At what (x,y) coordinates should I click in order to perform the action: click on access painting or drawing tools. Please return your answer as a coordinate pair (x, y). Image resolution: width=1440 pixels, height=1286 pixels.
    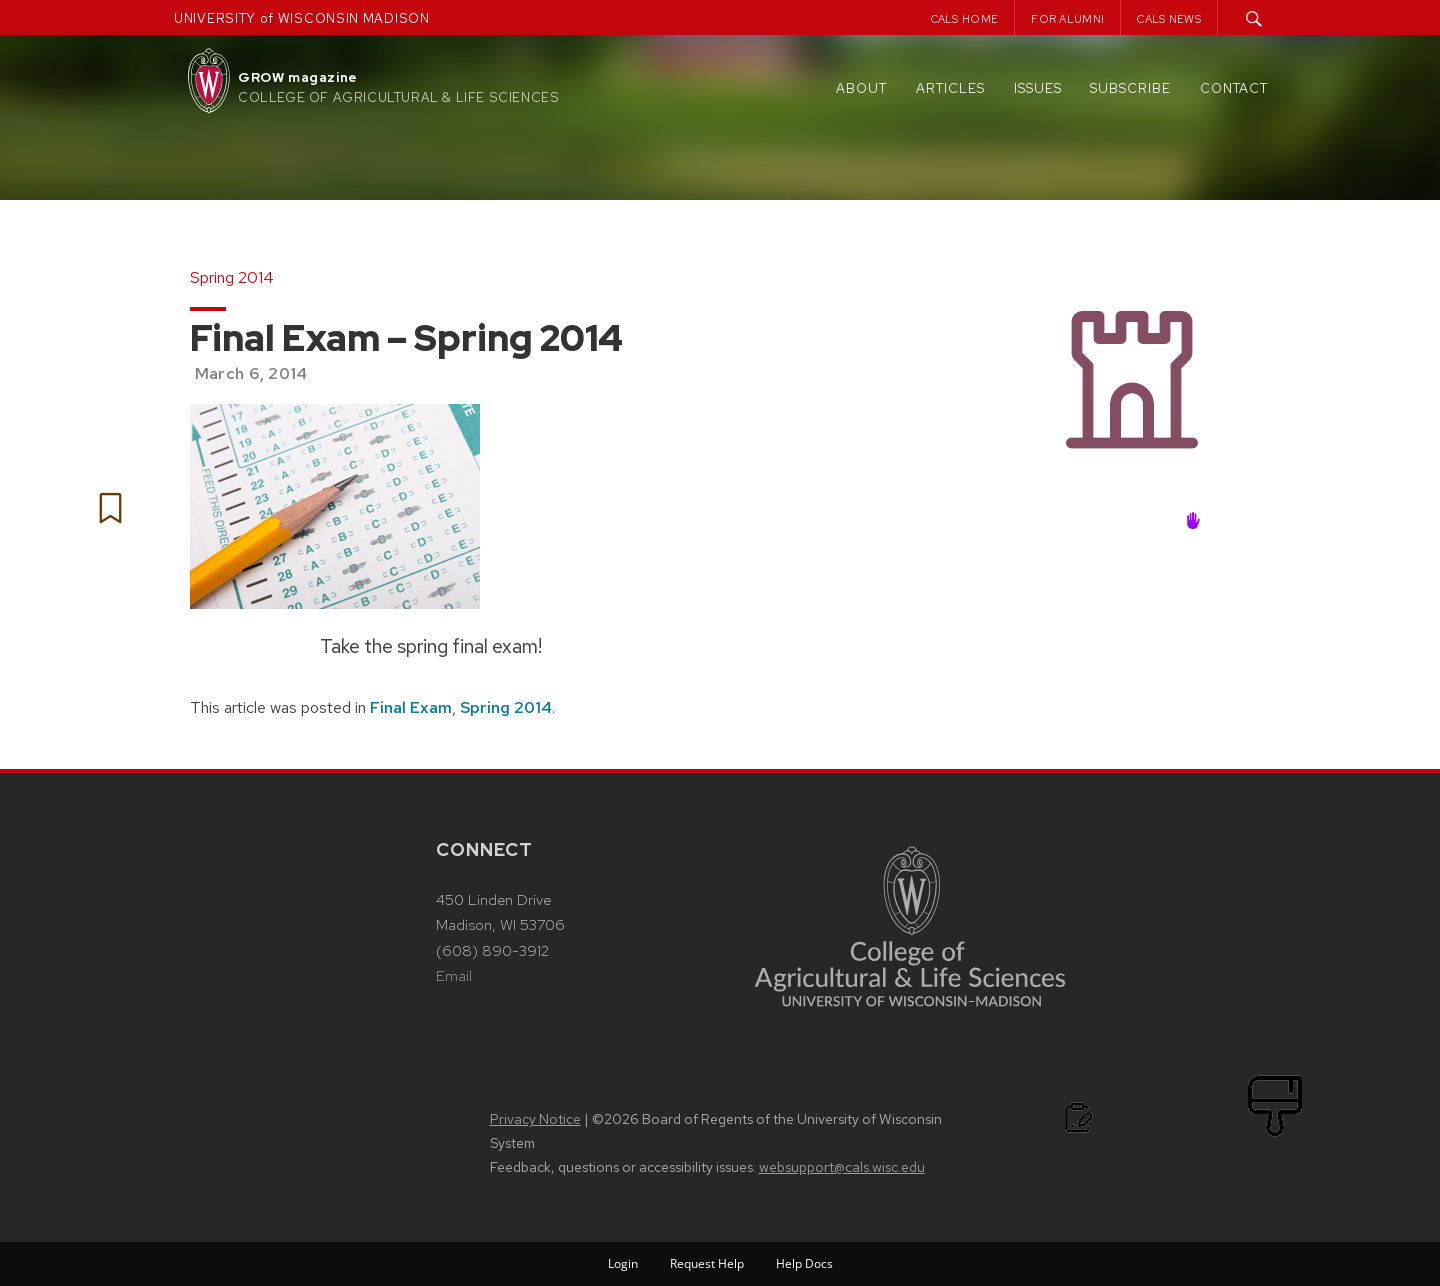
    Looking at the image, I should click on (1275, 1105).